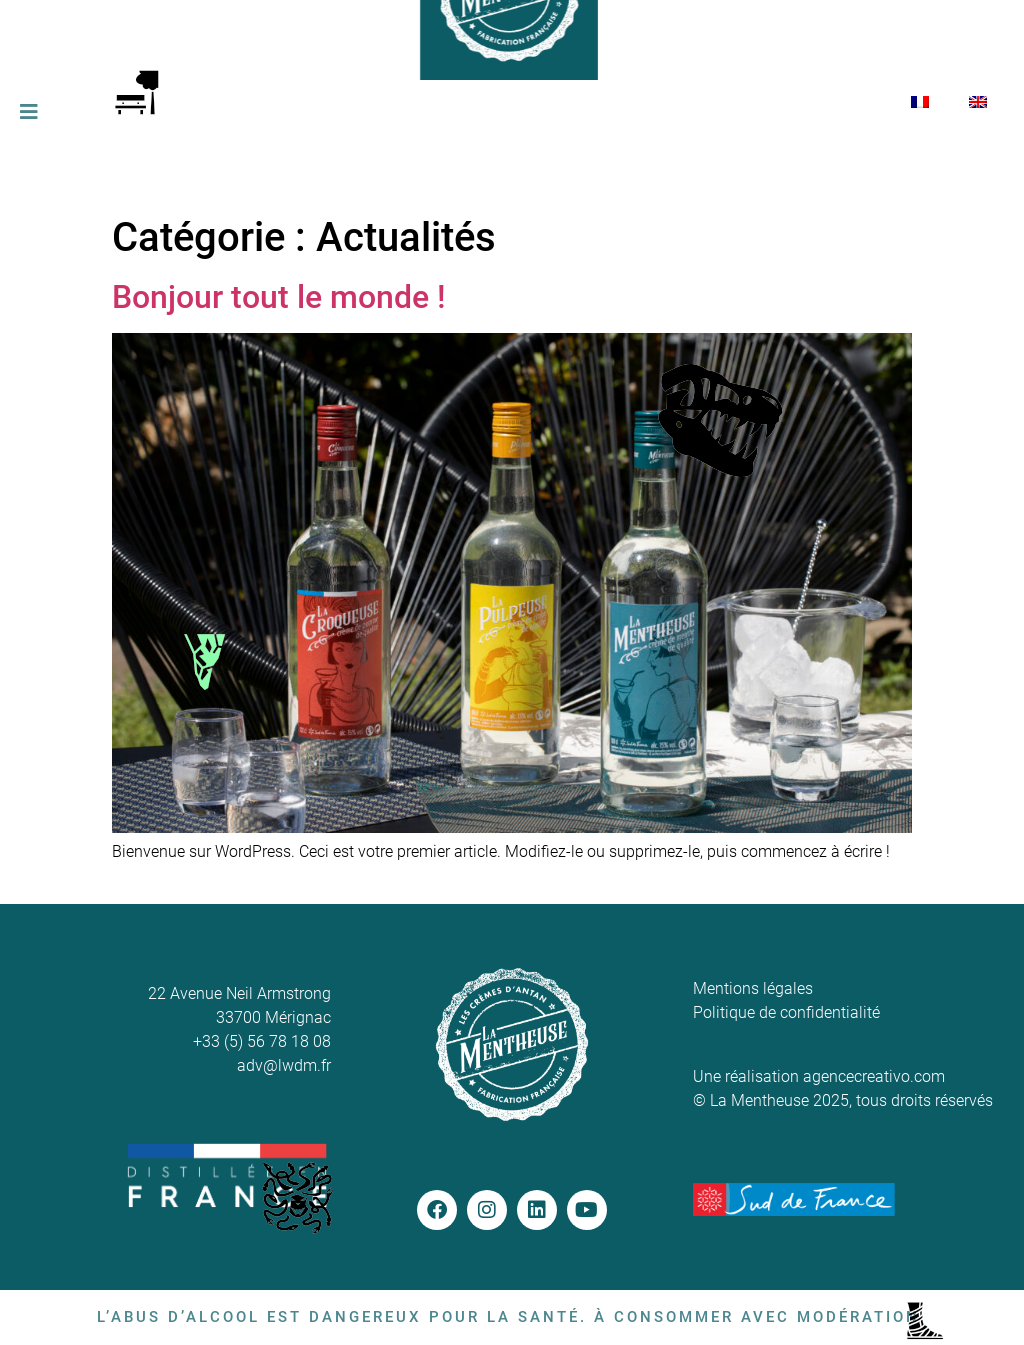 The width and height of the screenshot is (1024, 1345). What do you see at coordinates (925, 1321) in the screenshot?
I see `browse sandals or summer footwear` at bounding box center [925, 1321].